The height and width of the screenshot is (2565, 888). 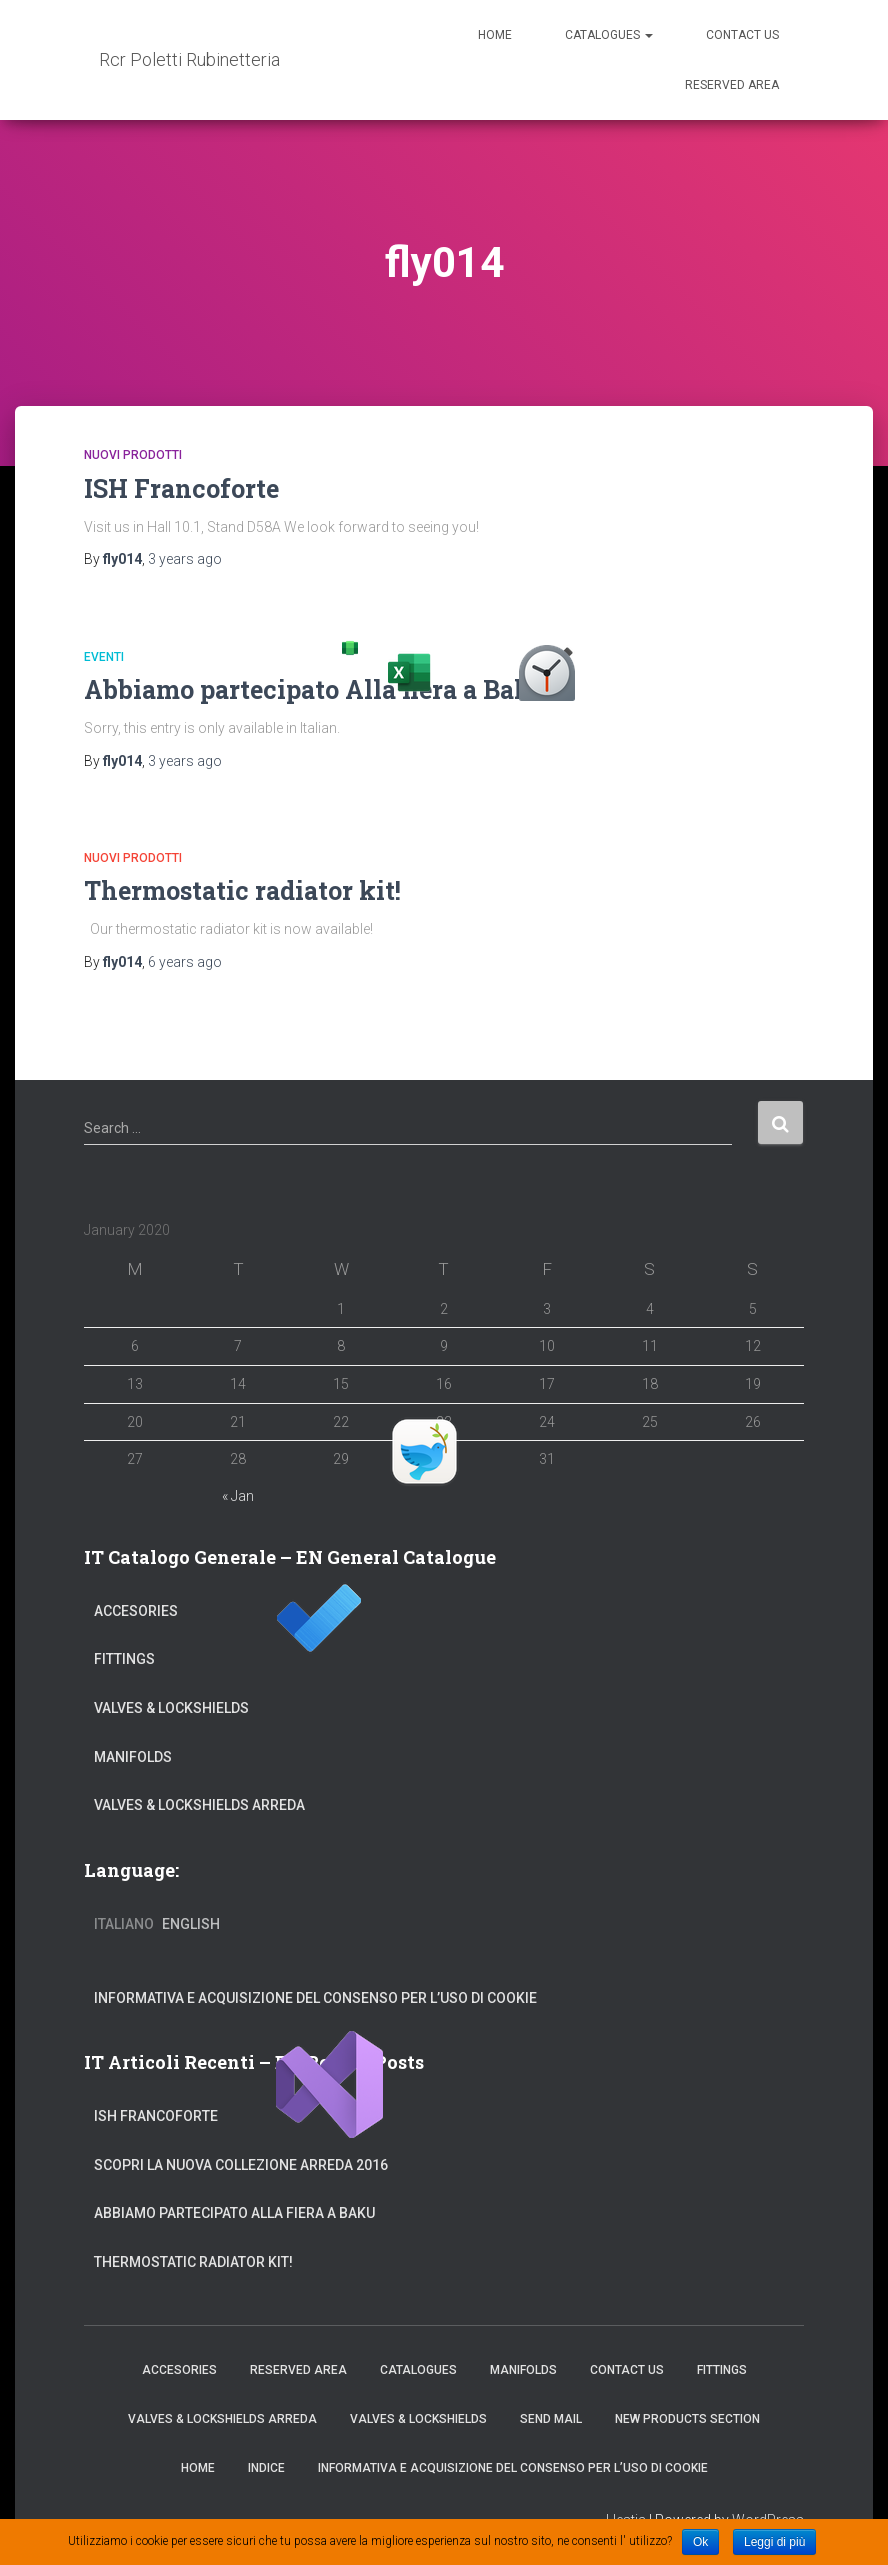 I want to click on open android app or emulator, so click(x=350, y=648).